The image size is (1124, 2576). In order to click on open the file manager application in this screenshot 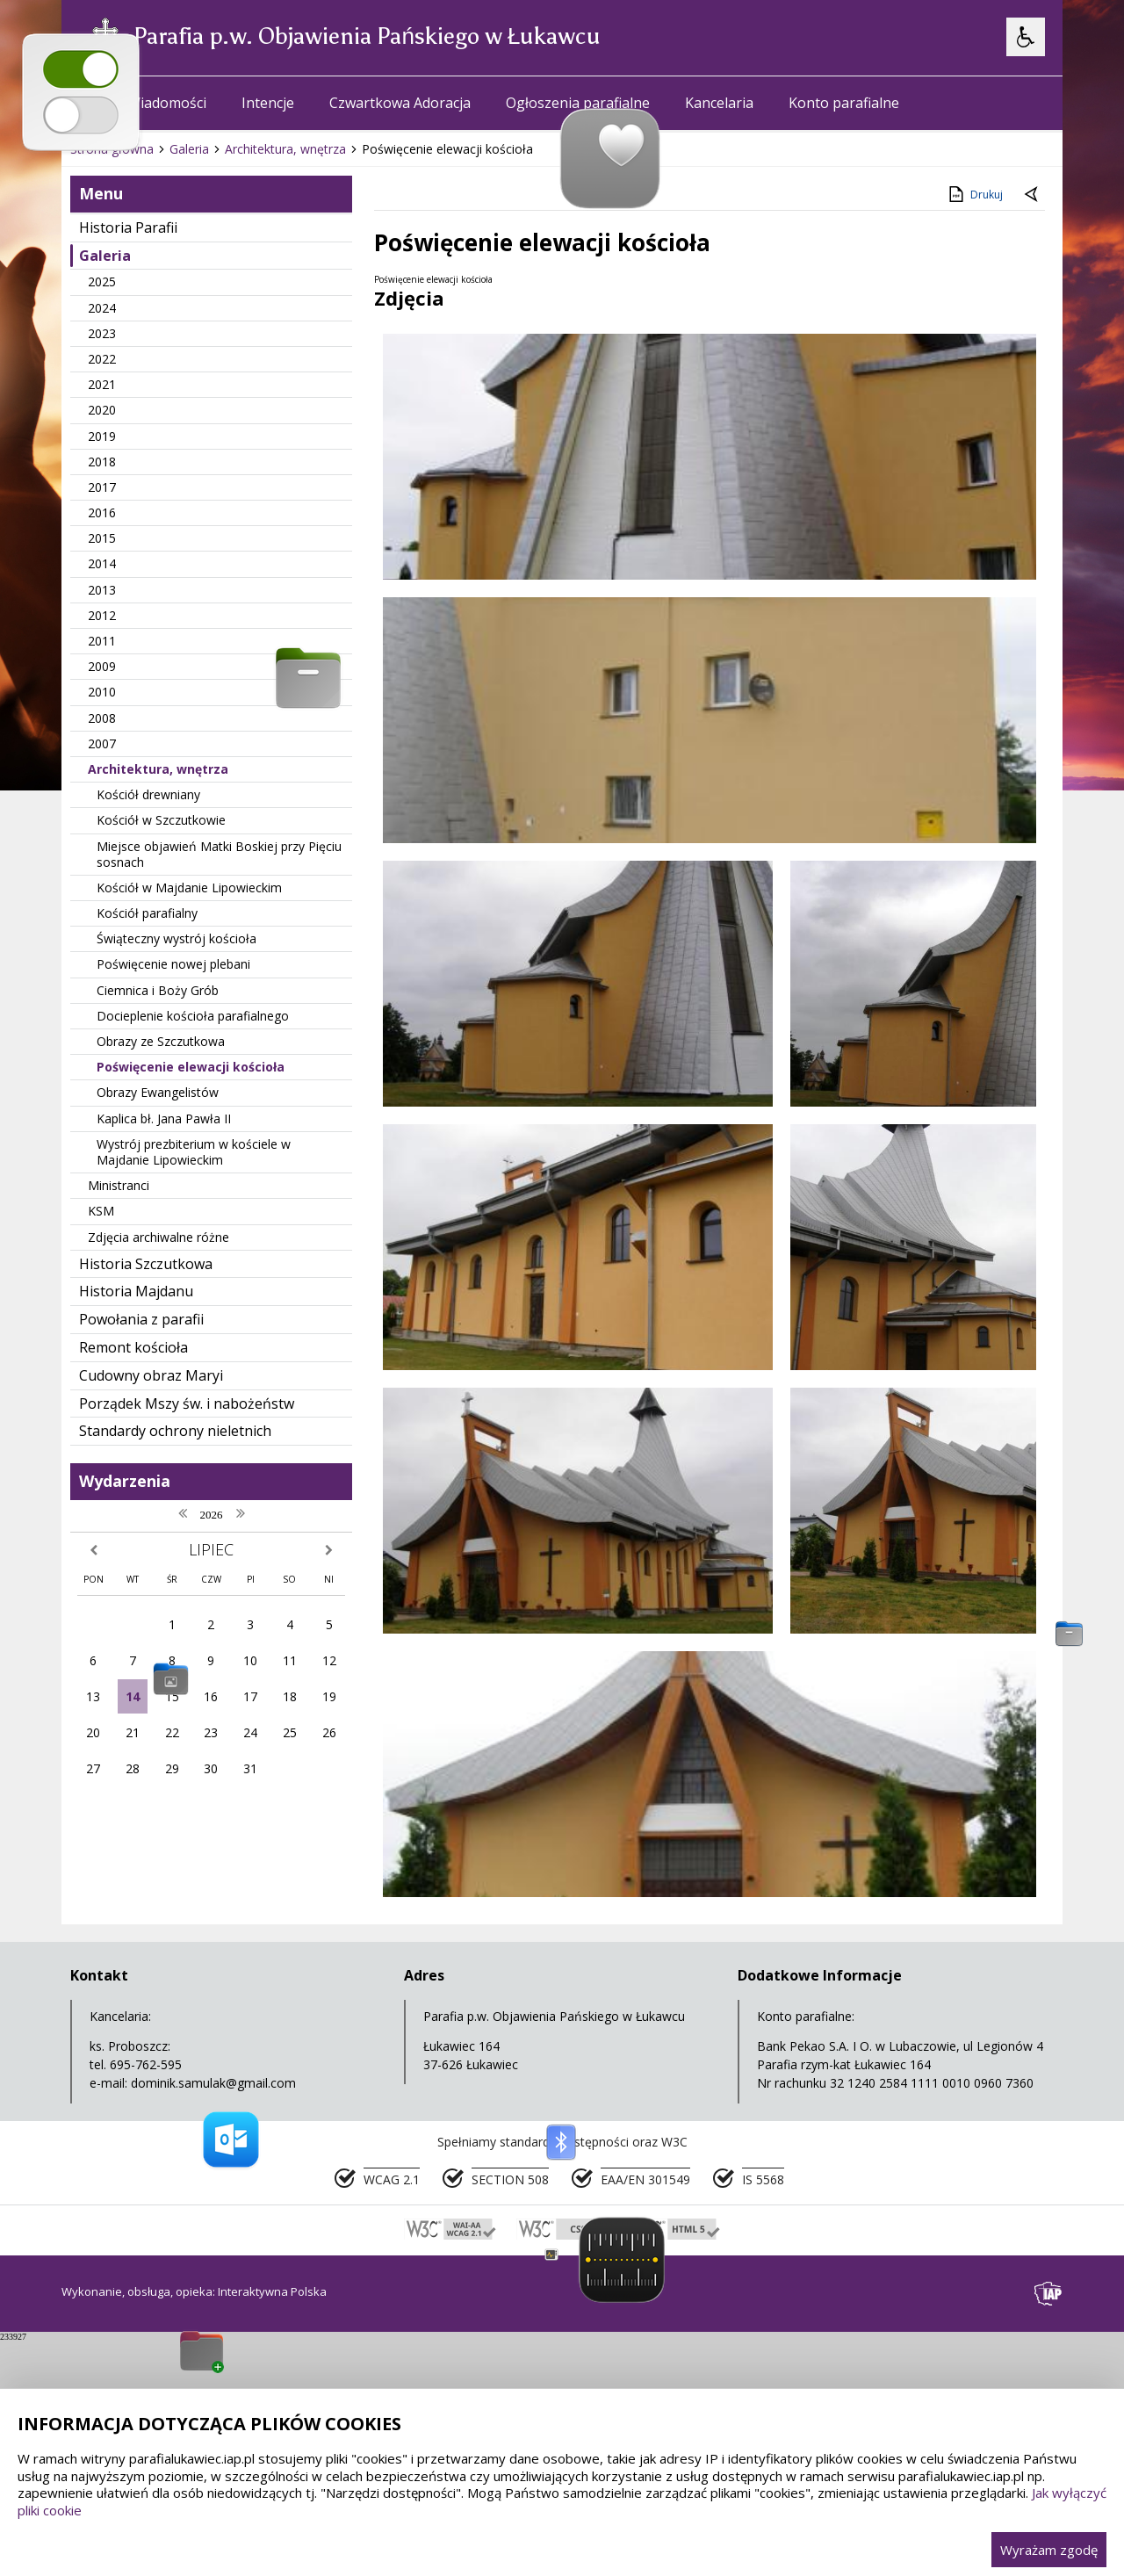, I will do `click(1069, 1633)`.